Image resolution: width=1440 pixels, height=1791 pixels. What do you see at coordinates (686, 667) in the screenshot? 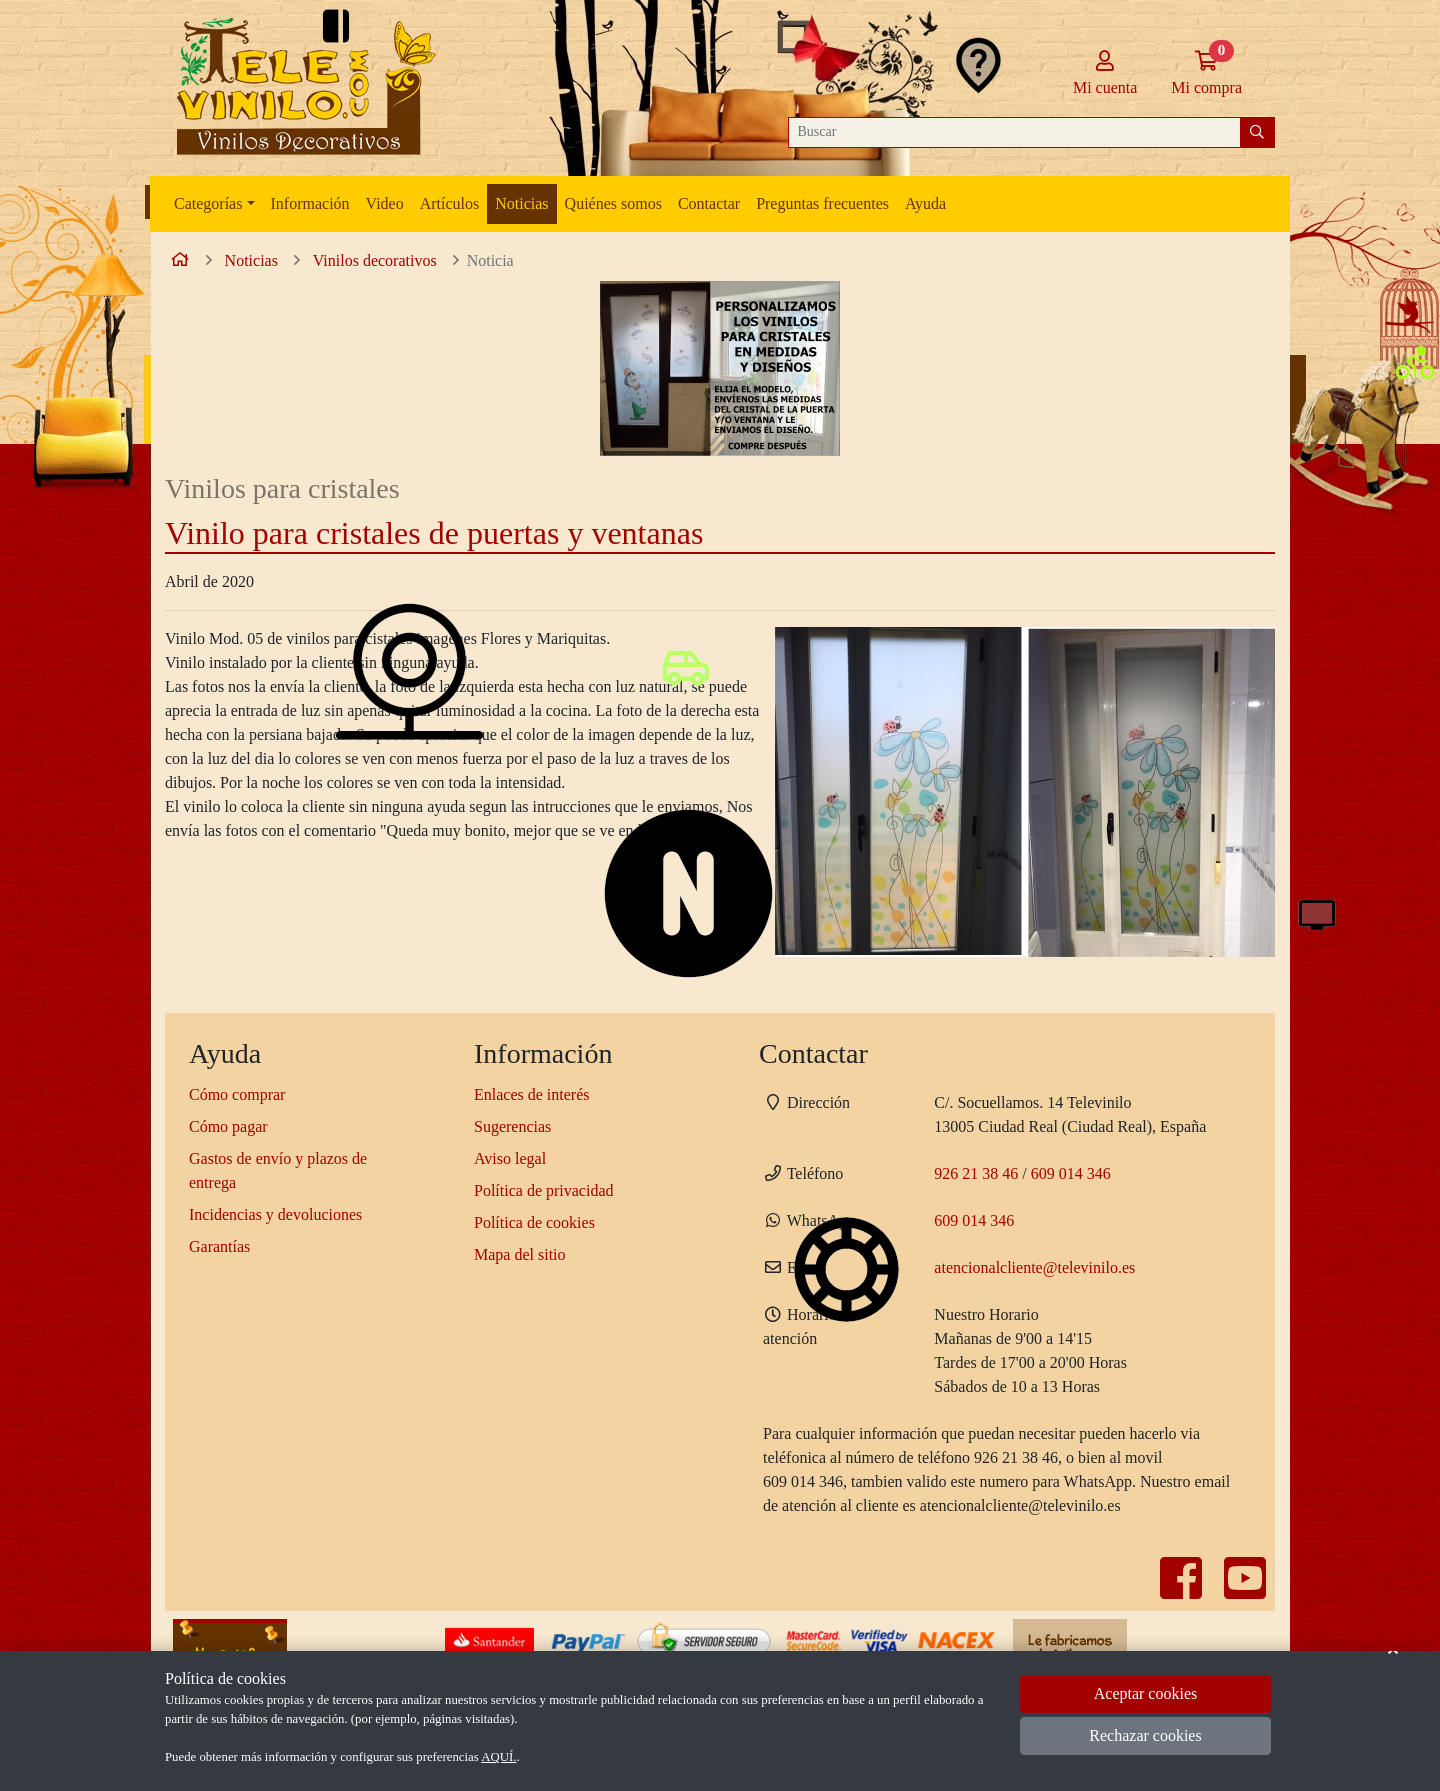
I see `access vehicle or driving settings` at bounding box center [686, 667].